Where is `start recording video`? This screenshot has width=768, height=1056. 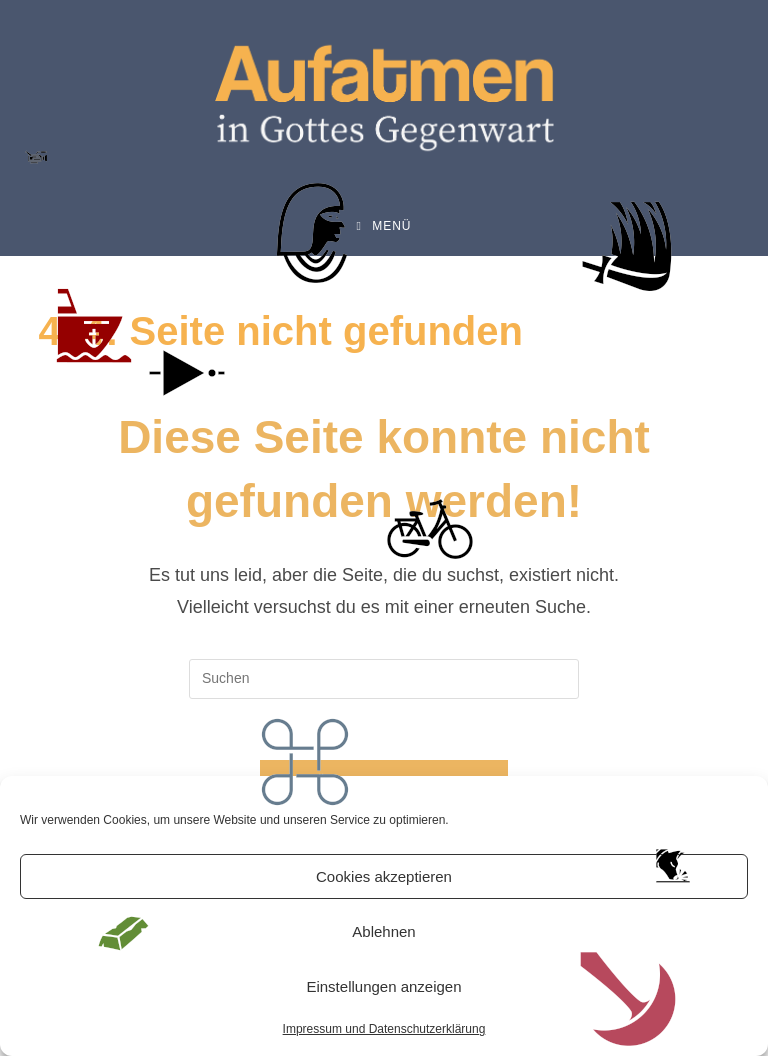
start recording video is located at coordinates (36, 157).